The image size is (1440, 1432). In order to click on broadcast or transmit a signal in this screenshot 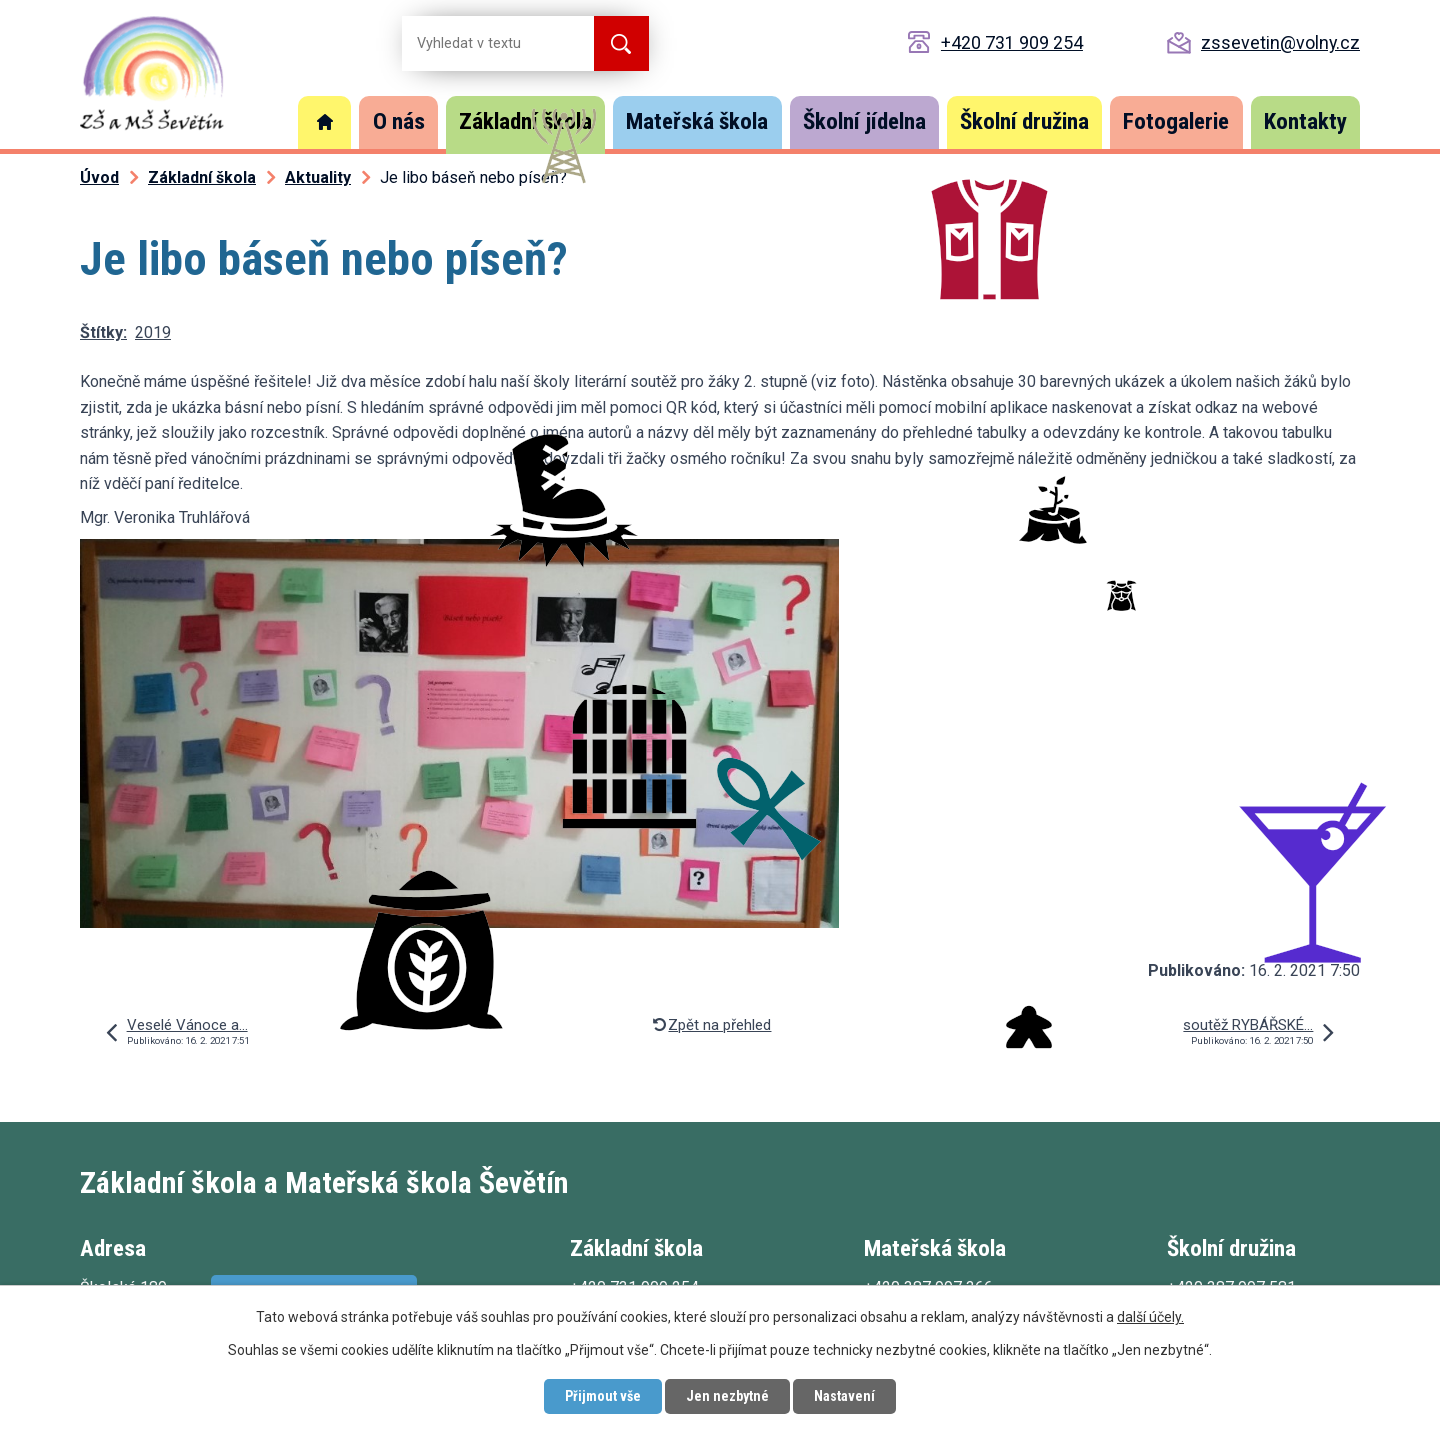, I will do `click(564, 147)`.